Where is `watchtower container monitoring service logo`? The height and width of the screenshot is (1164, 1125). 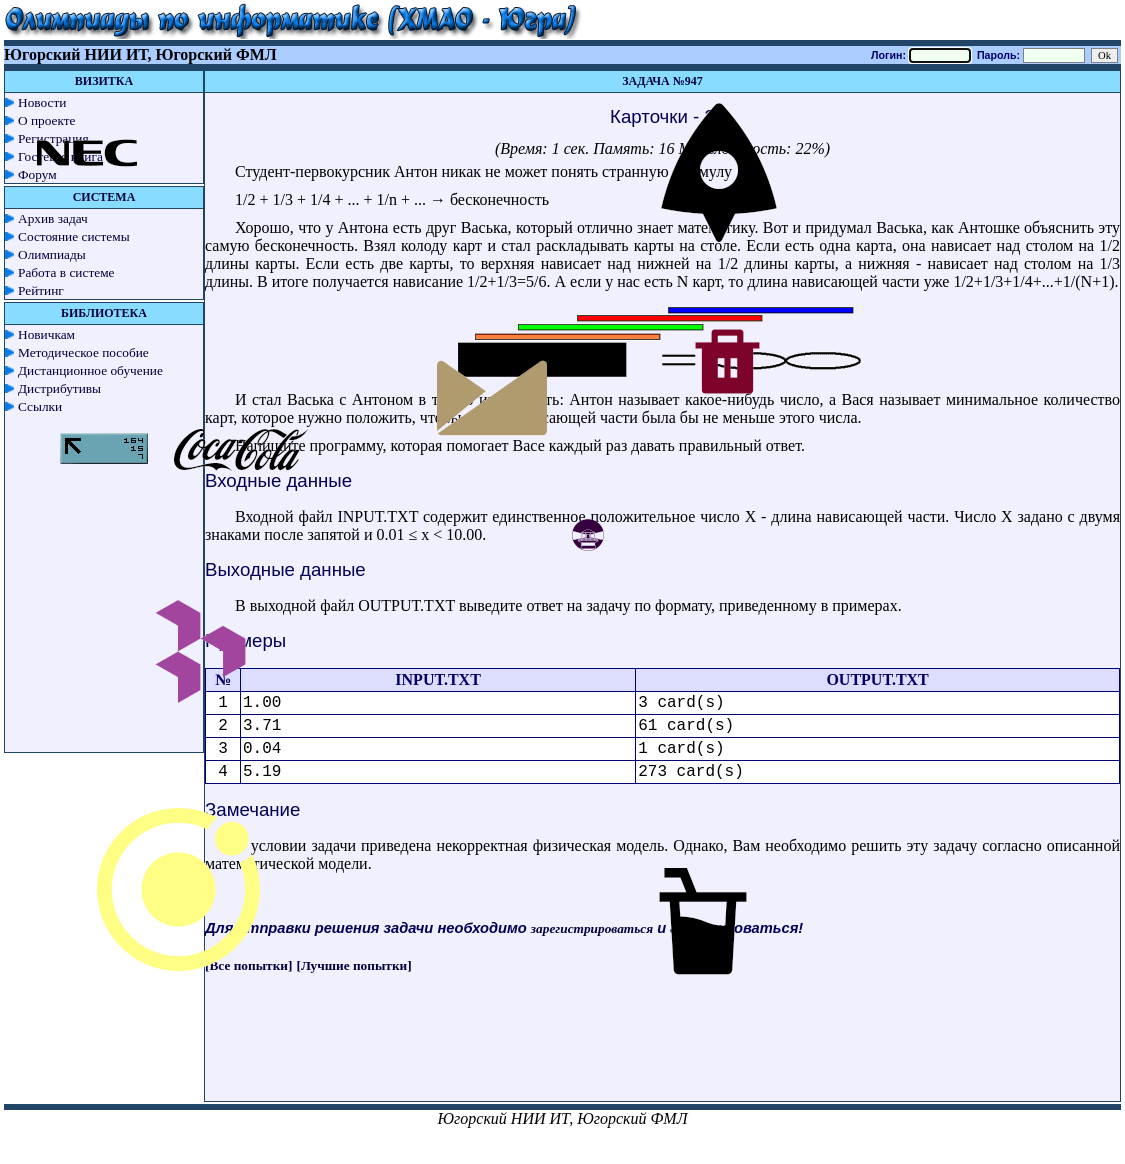
watchtower container monitoring service logo is located at coordinates (588, 535).